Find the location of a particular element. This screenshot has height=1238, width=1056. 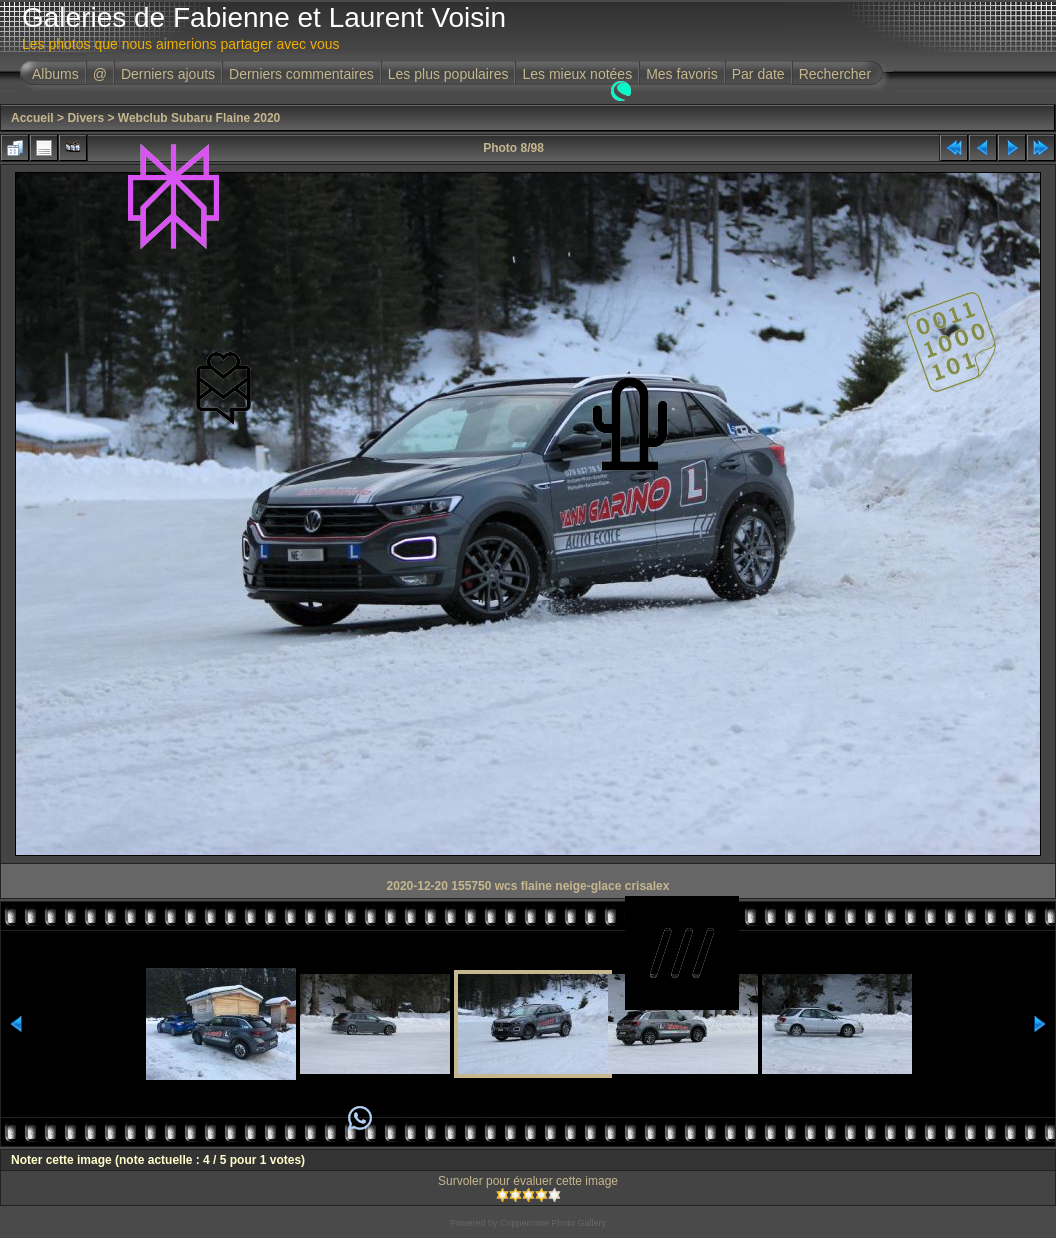

open tinyletter email newsletter service is located at coordinates (223, 388).